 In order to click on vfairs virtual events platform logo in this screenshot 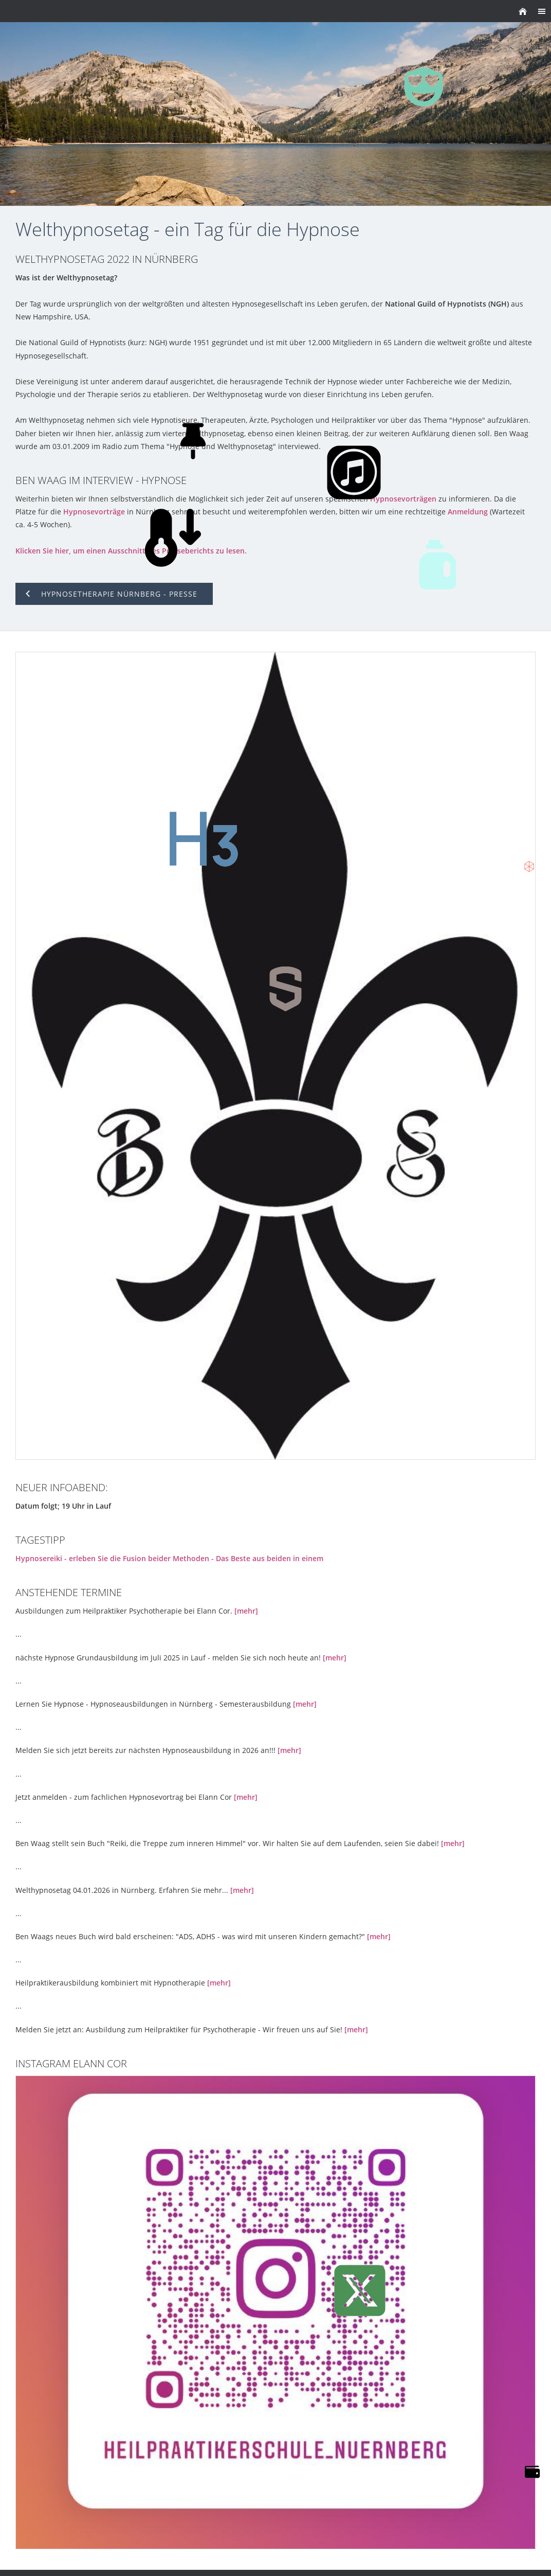, I will do `click(529, 866)`.